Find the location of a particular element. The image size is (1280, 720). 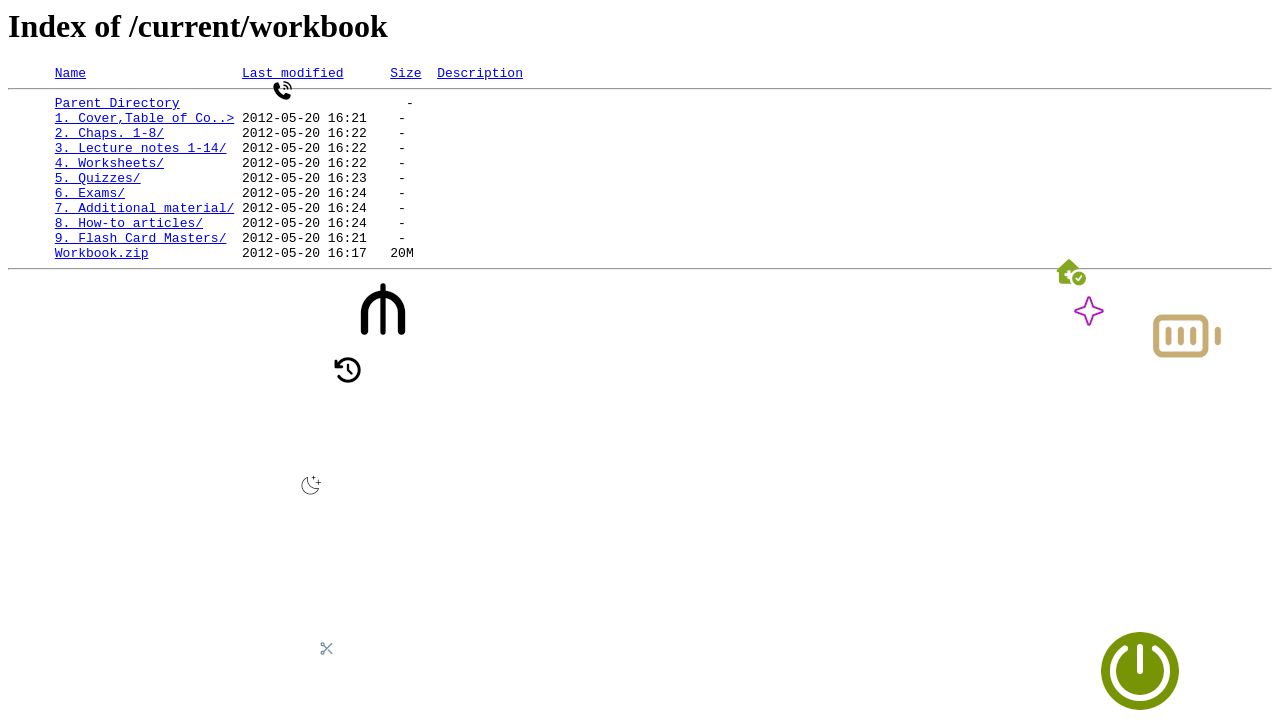

indicates azerbaijani manat currency is located at coordinates (383, 309).